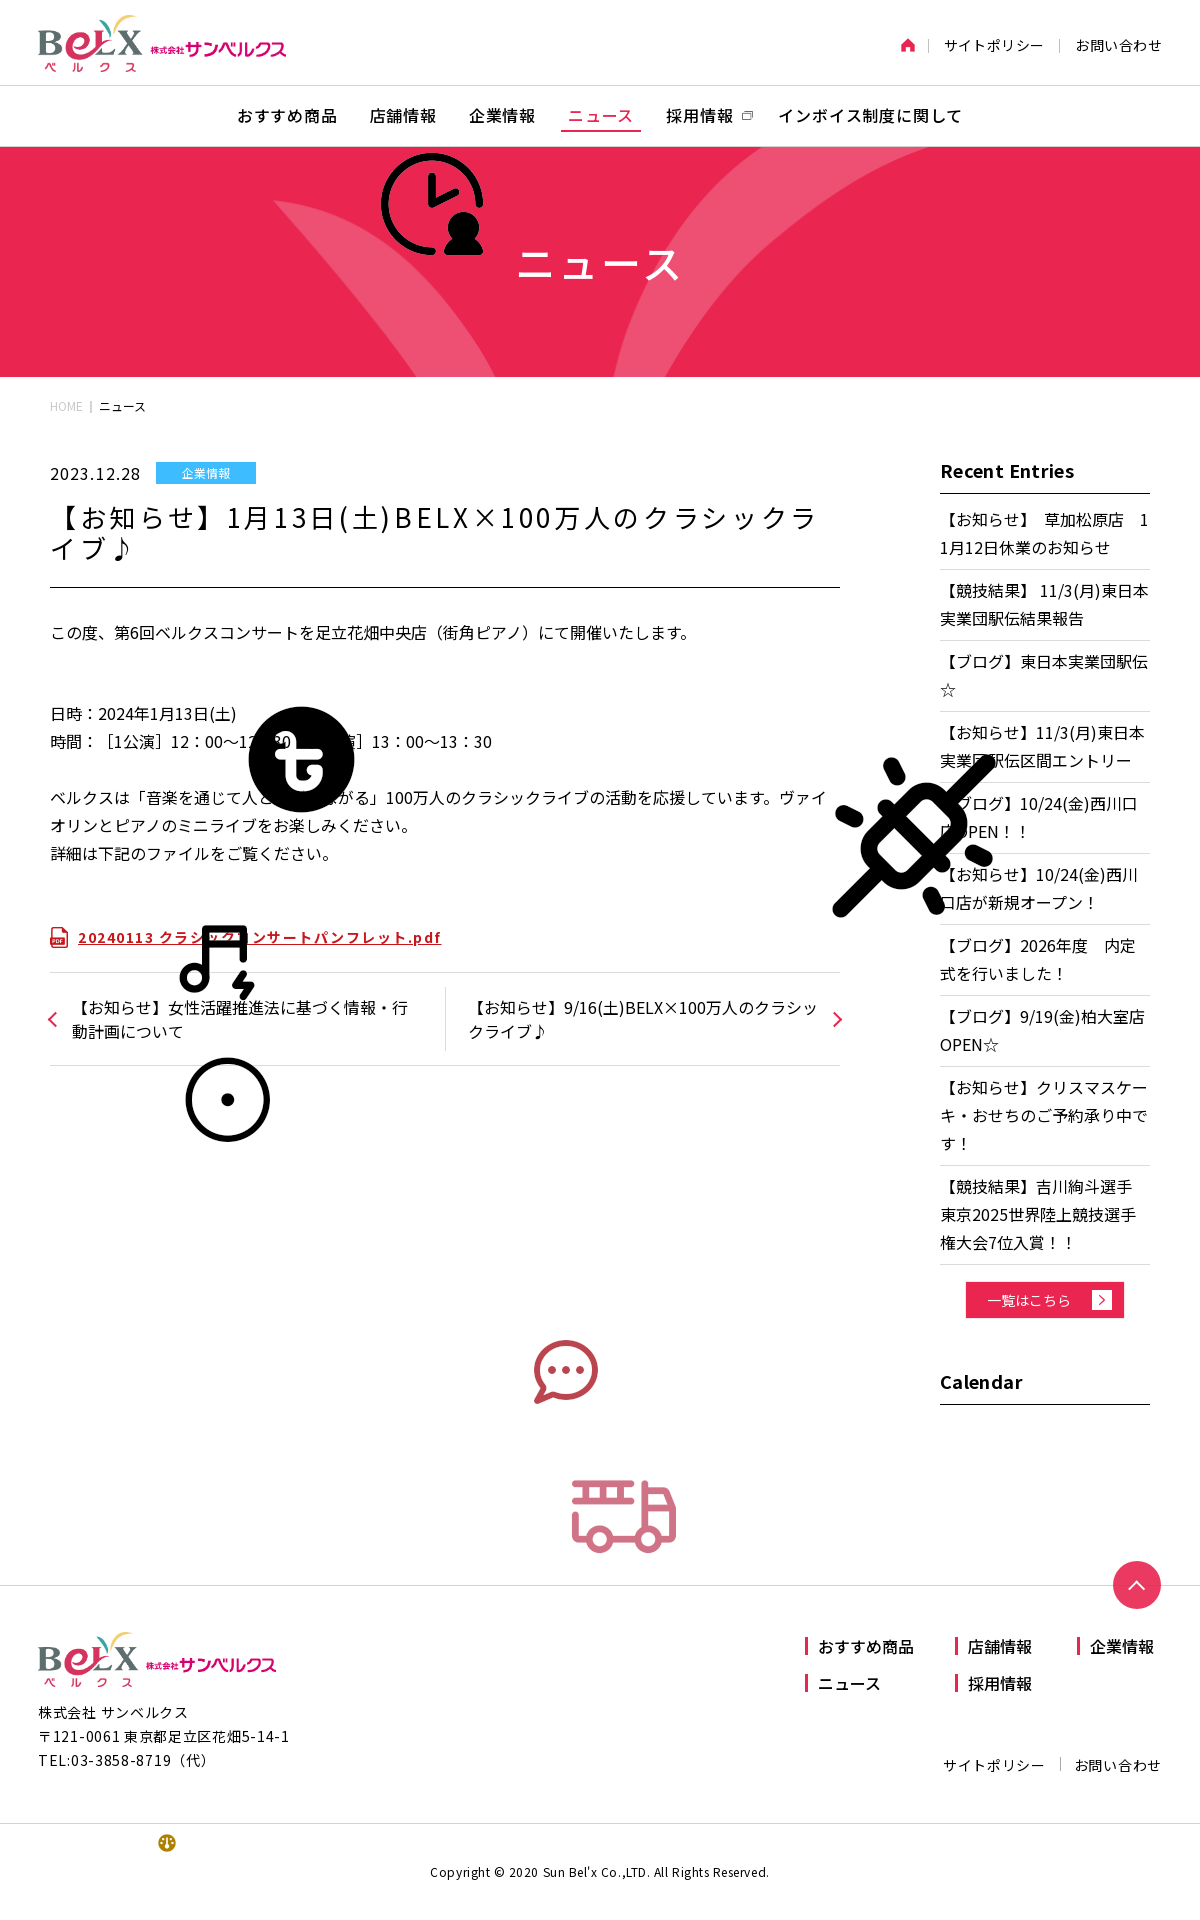 This screenshot has height=1920, width=1200. Describe the element at coordinates (432, 204) in the screenshot. I see `view user activity history` at that location.